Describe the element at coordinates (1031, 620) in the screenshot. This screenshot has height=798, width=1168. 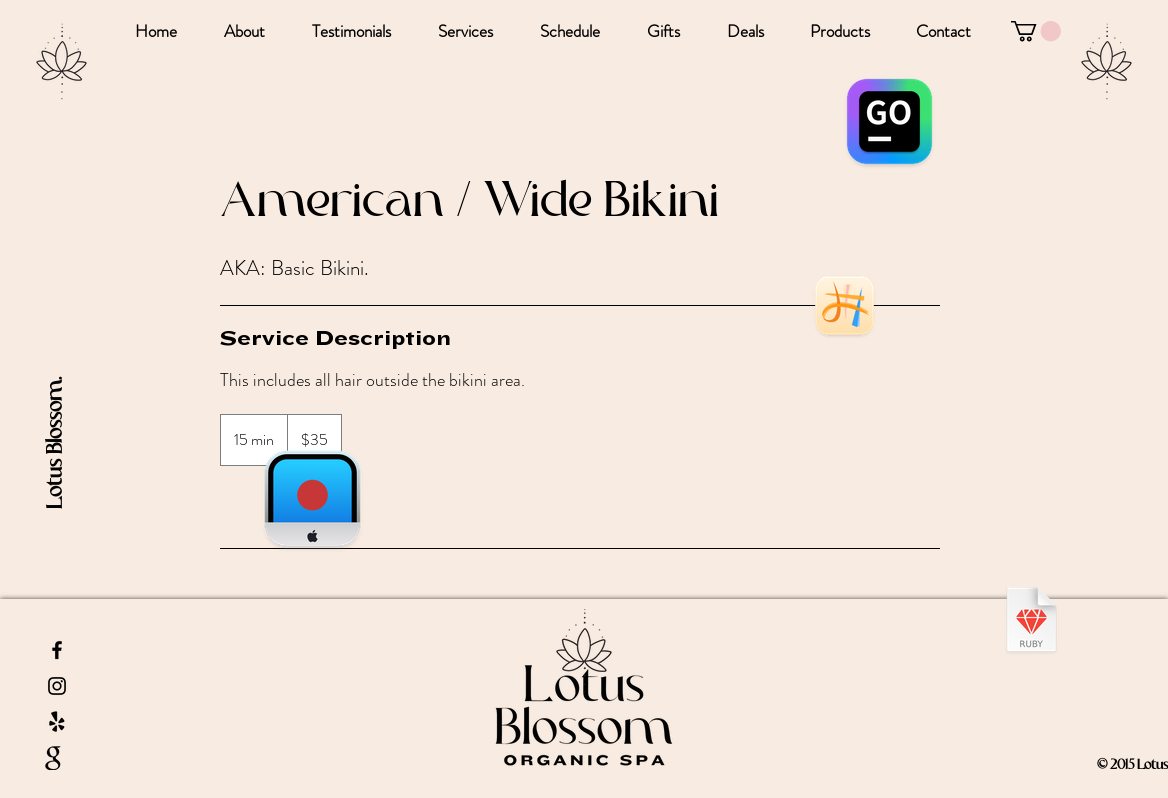
I see `ruby programming language source file` at that location.